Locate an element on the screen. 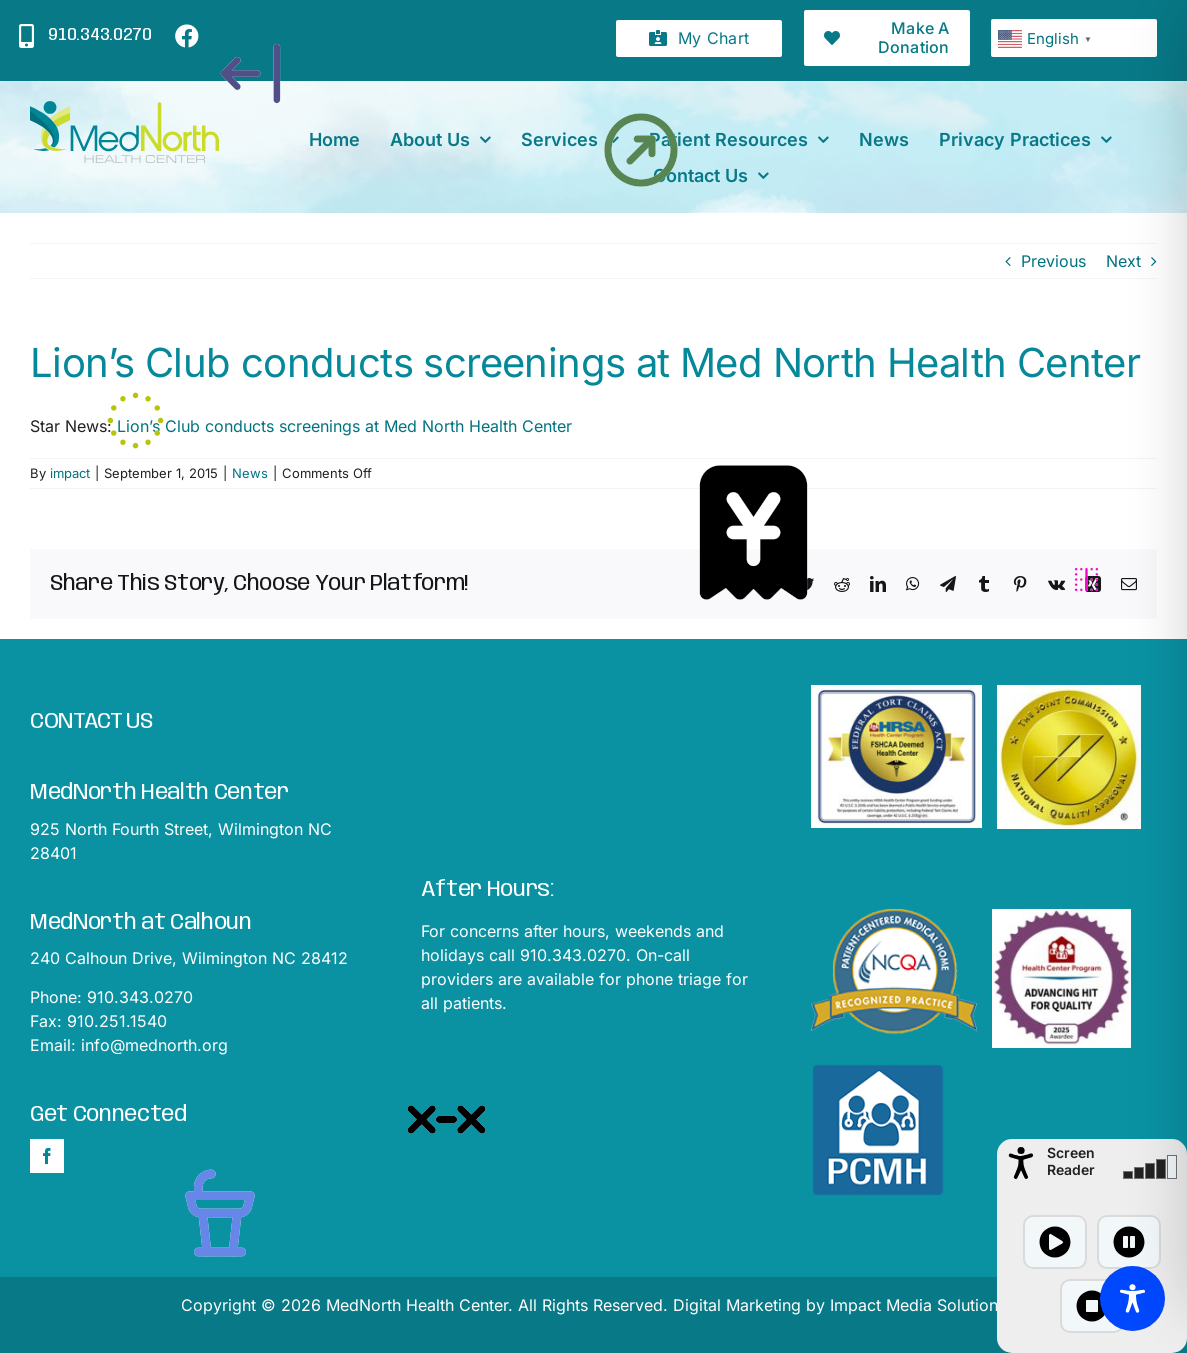  view receipt or transaction in yuan currency is located at coordinates (753, 532).